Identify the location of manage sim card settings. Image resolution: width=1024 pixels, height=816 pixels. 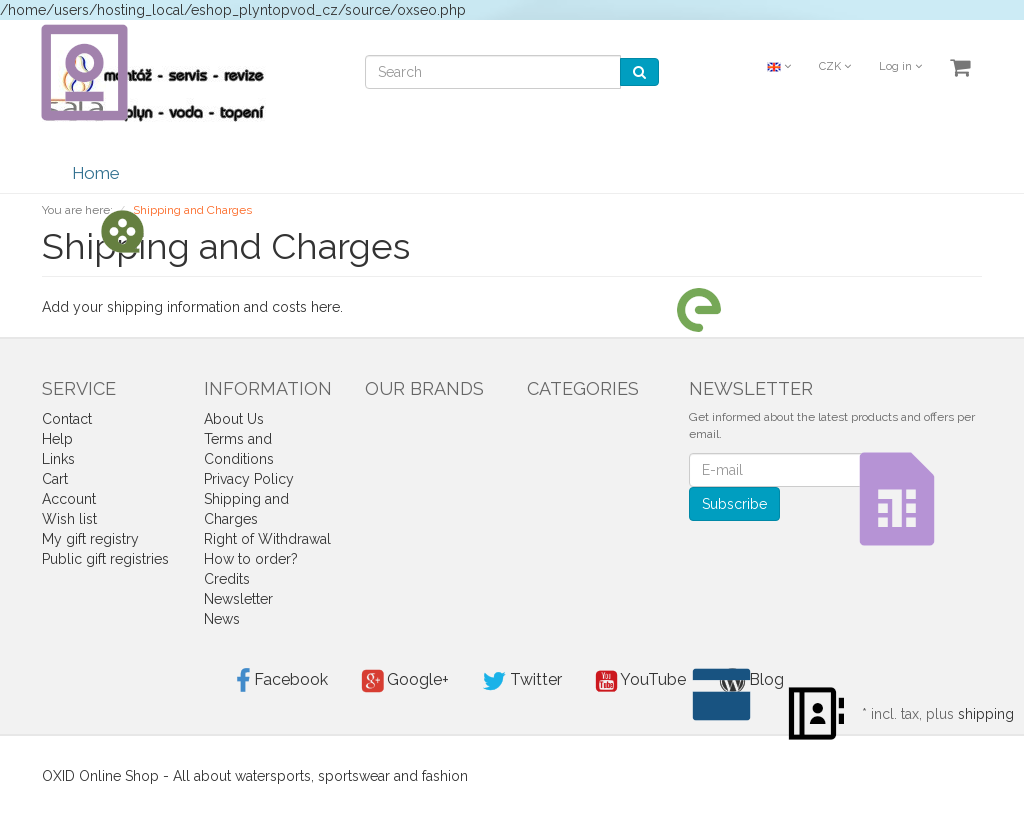
(897, 499).